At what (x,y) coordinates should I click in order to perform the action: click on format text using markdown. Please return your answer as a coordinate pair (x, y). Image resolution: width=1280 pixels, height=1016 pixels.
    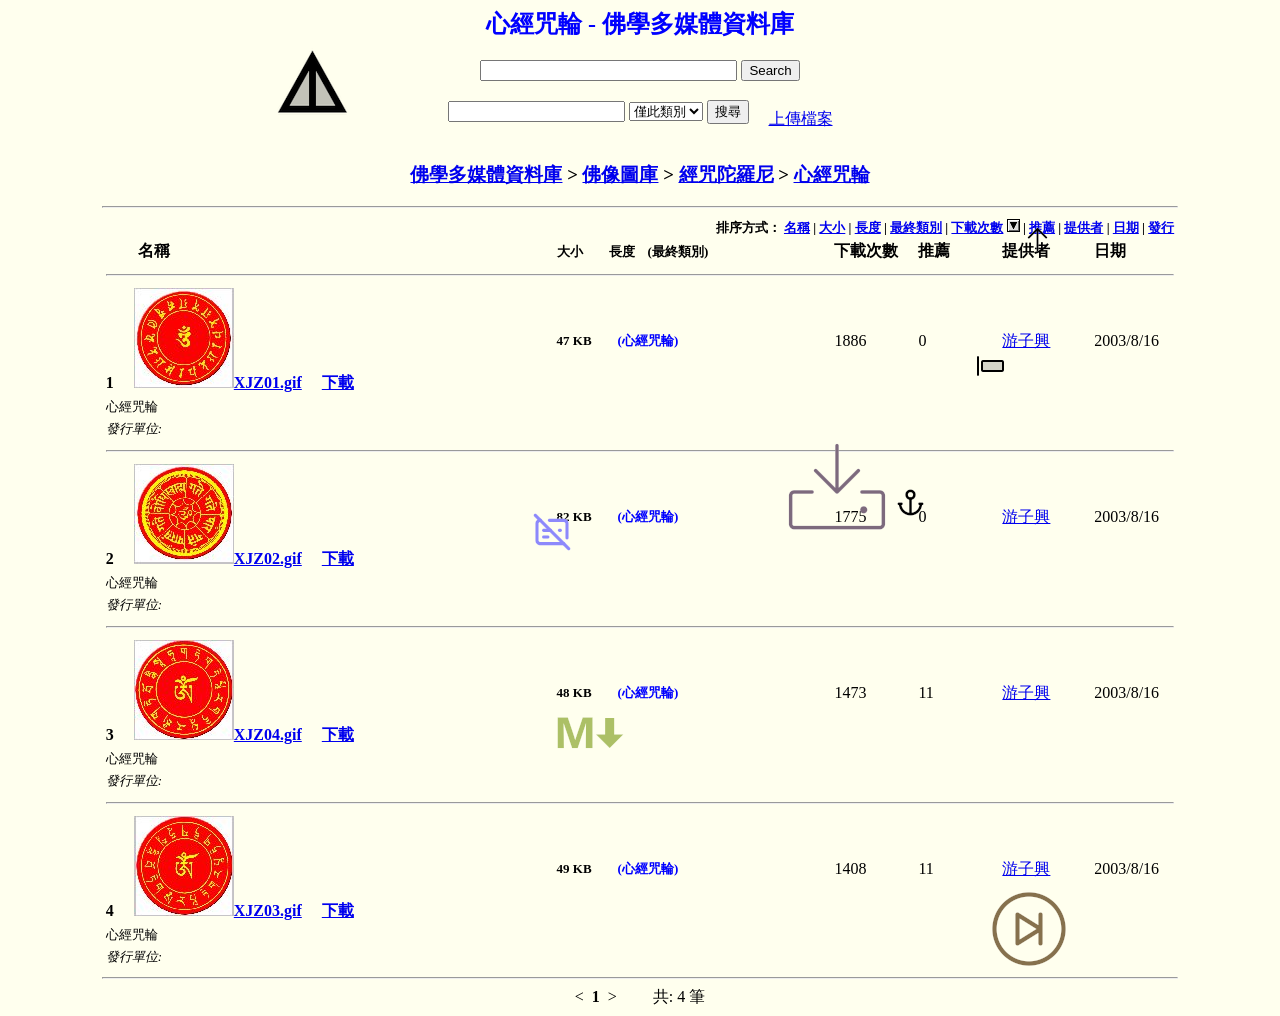
    Looking at the image, I should click on (590, 731).